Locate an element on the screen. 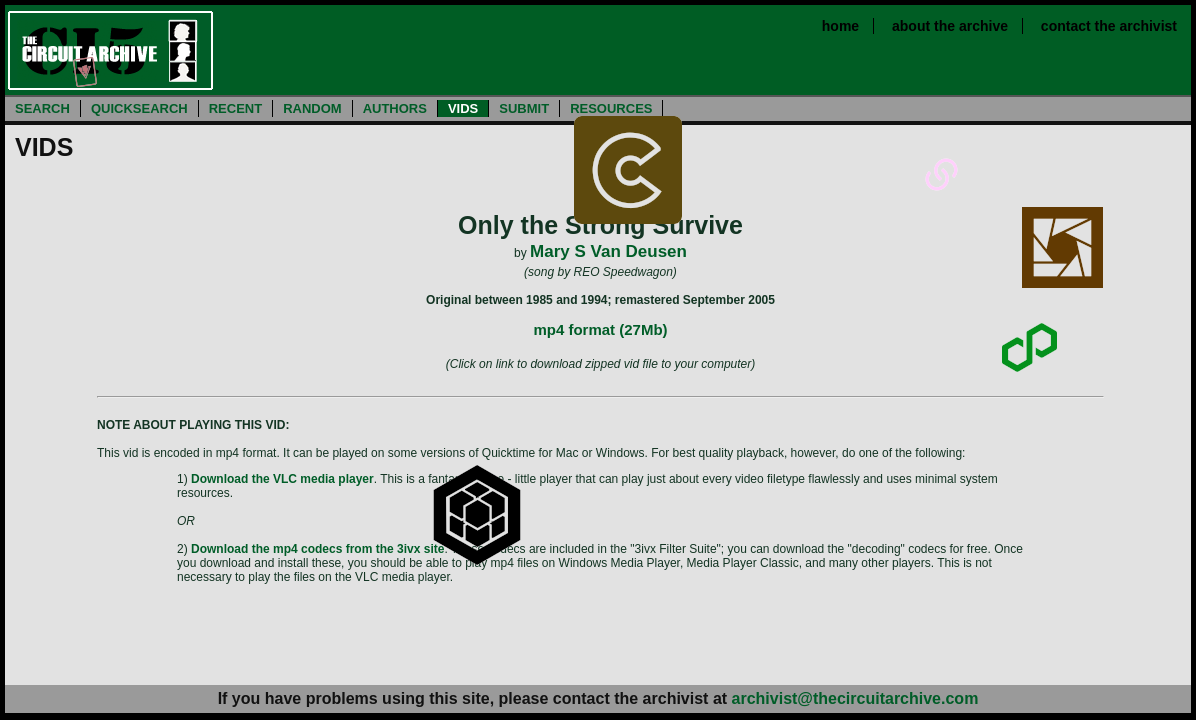 The width and height of the screenshot is (1196, 720). open google lens for visual search is located at coordinates (1062, 247).